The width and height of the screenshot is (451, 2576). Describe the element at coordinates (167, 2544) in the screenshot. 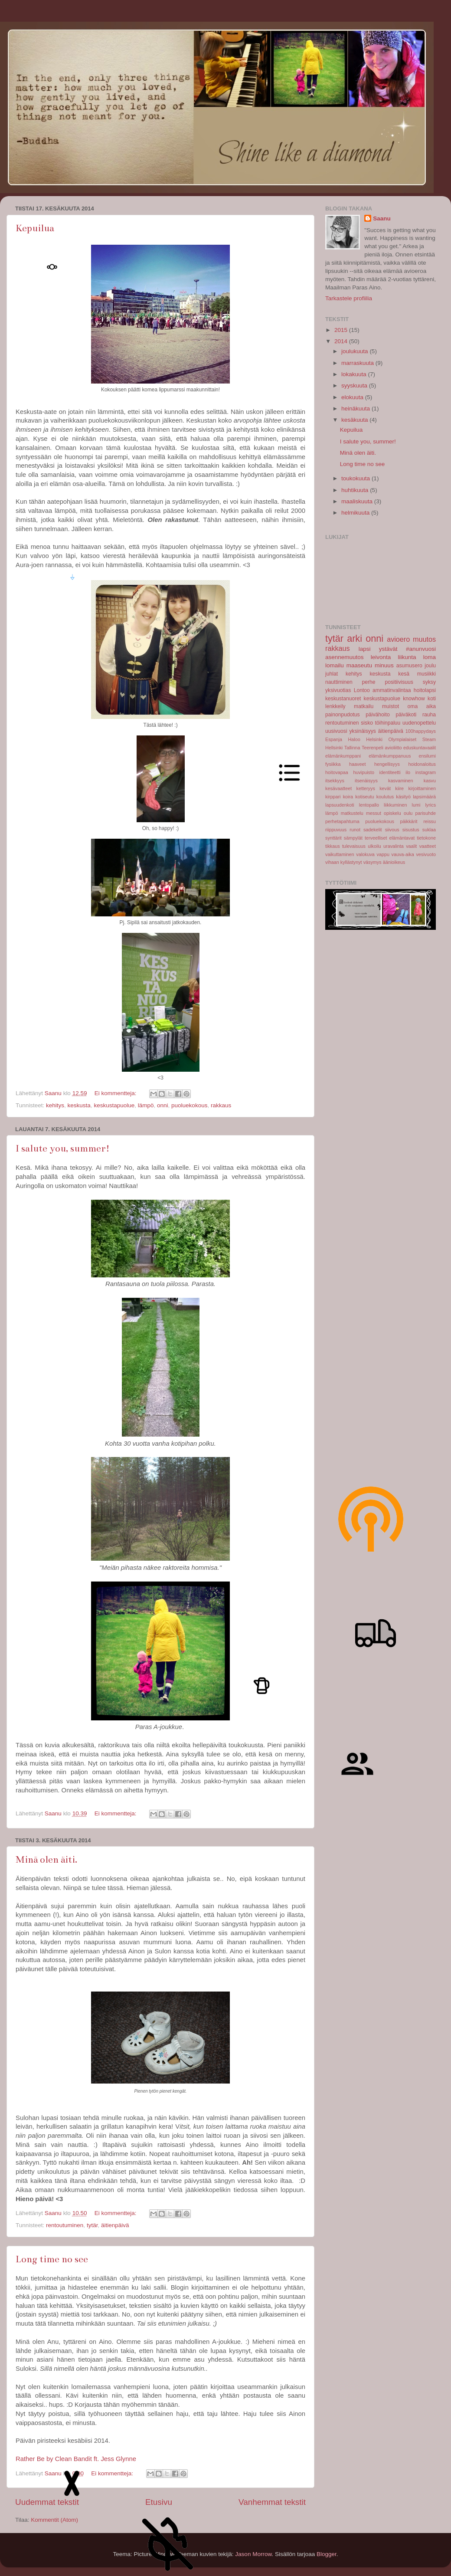

I see `indicates gluten-free option or product` at that location.